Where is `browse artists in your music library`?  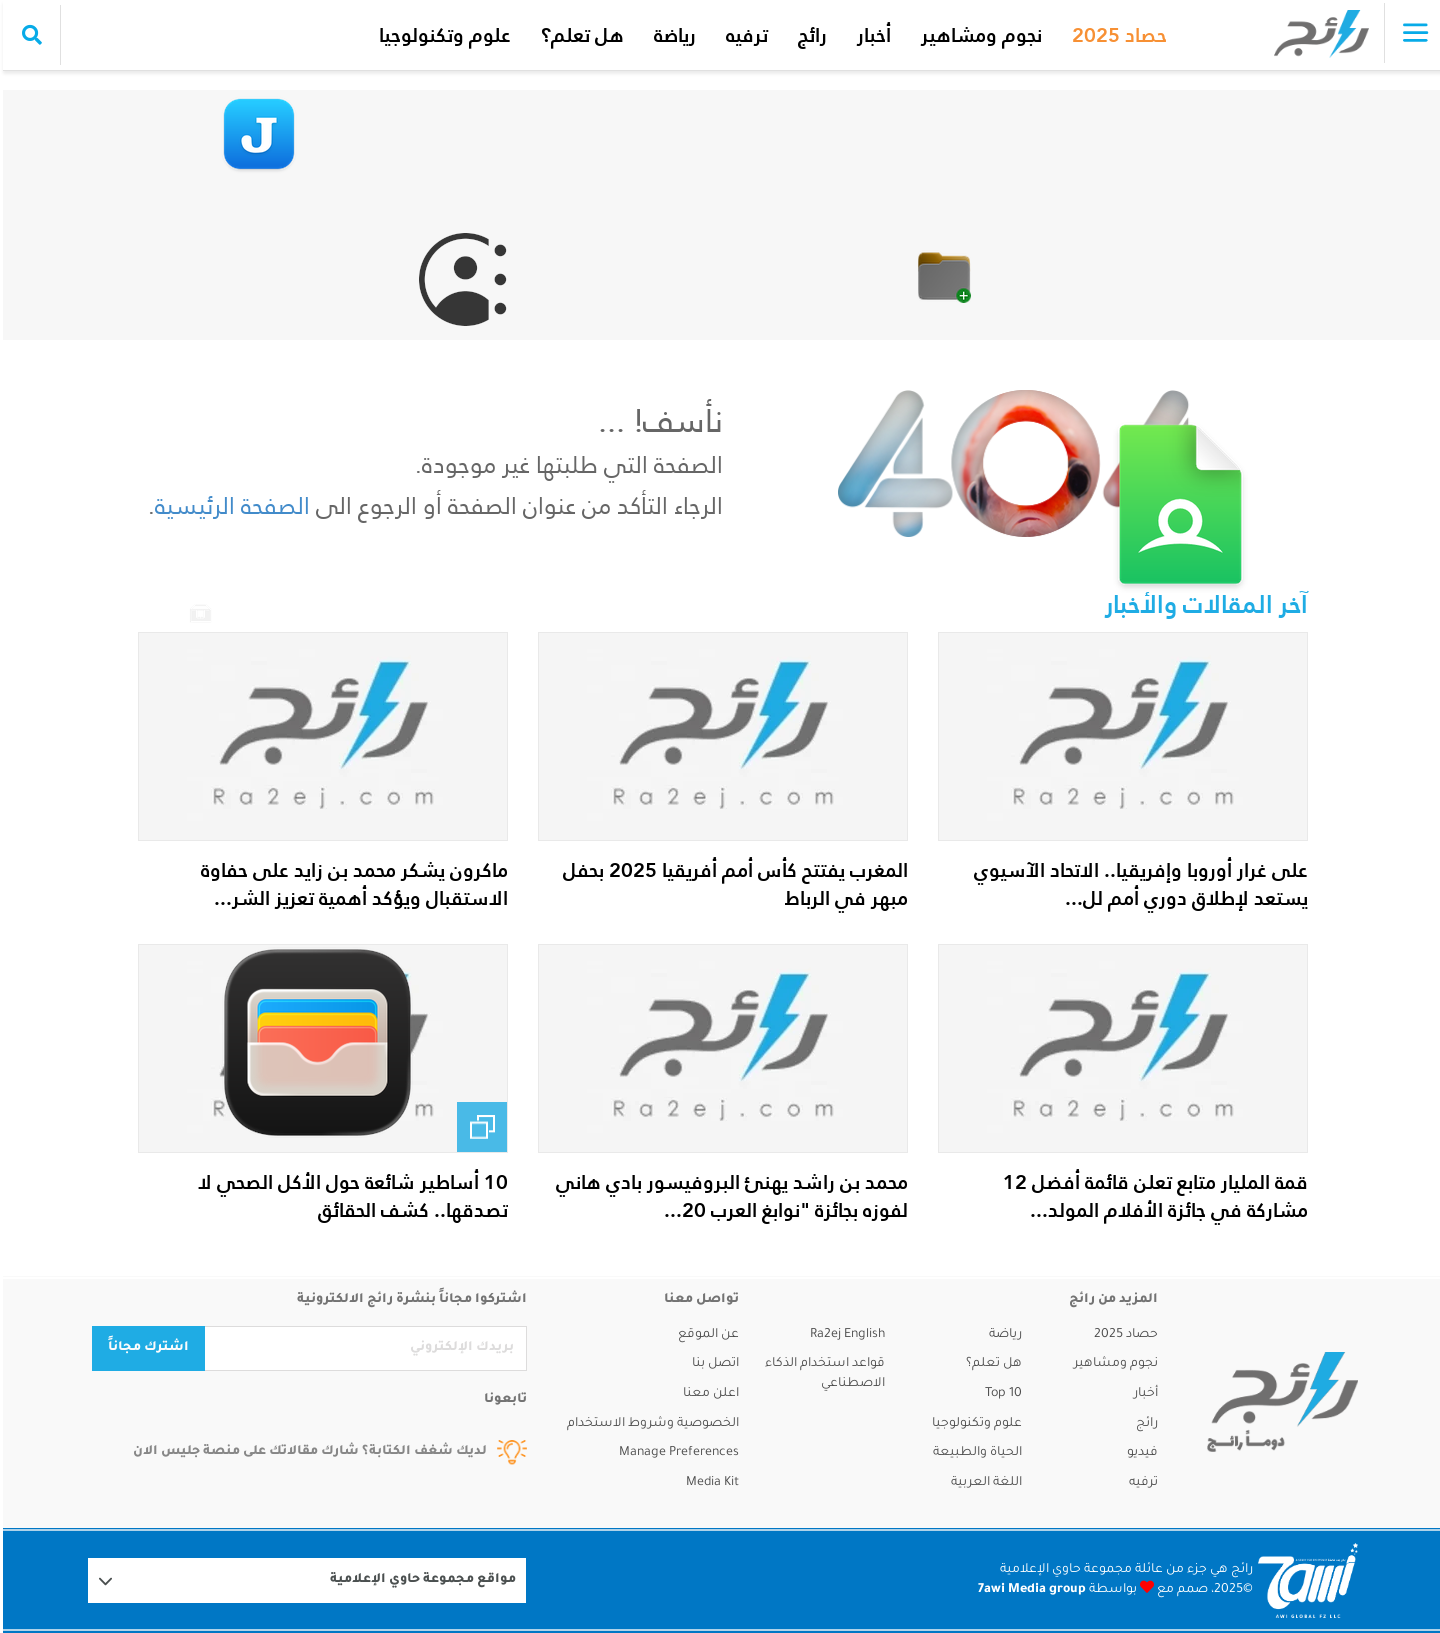 browse artists in your music library is located at coordinates (465, 279).